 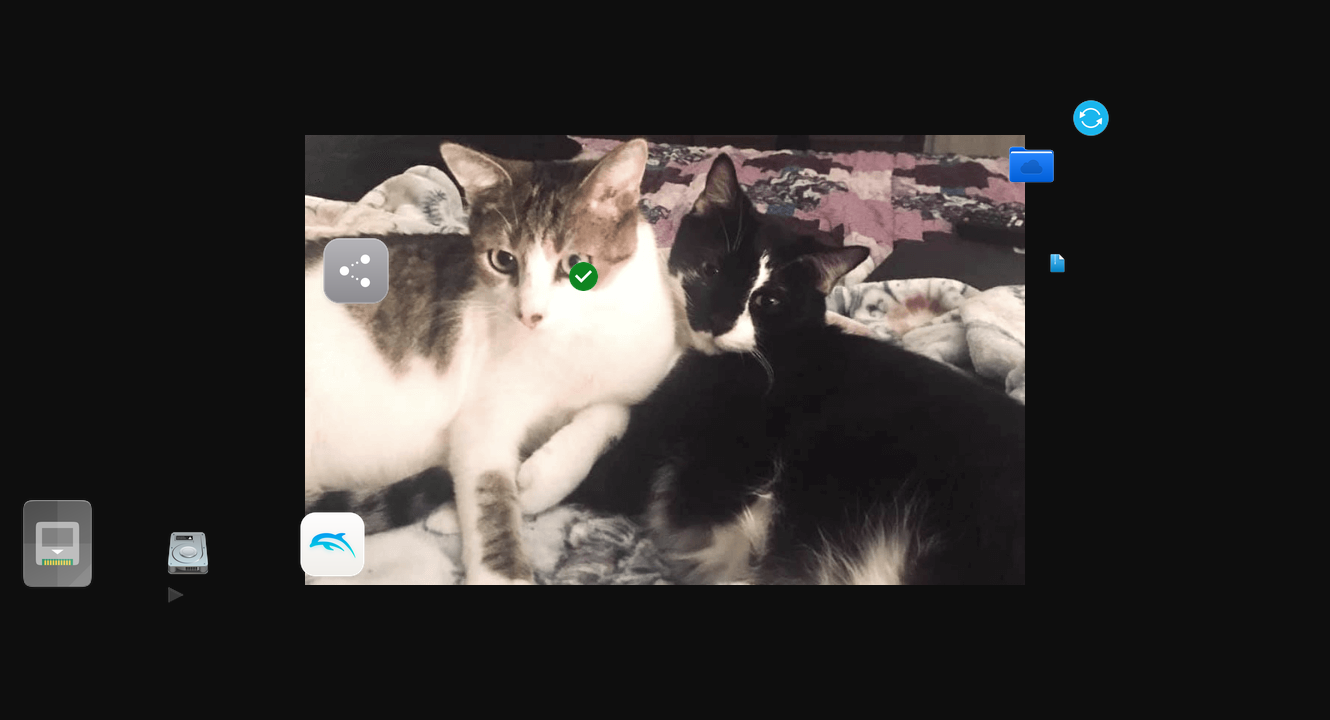 I want to click on open network sharing preferences, so click(x=356, y=272).